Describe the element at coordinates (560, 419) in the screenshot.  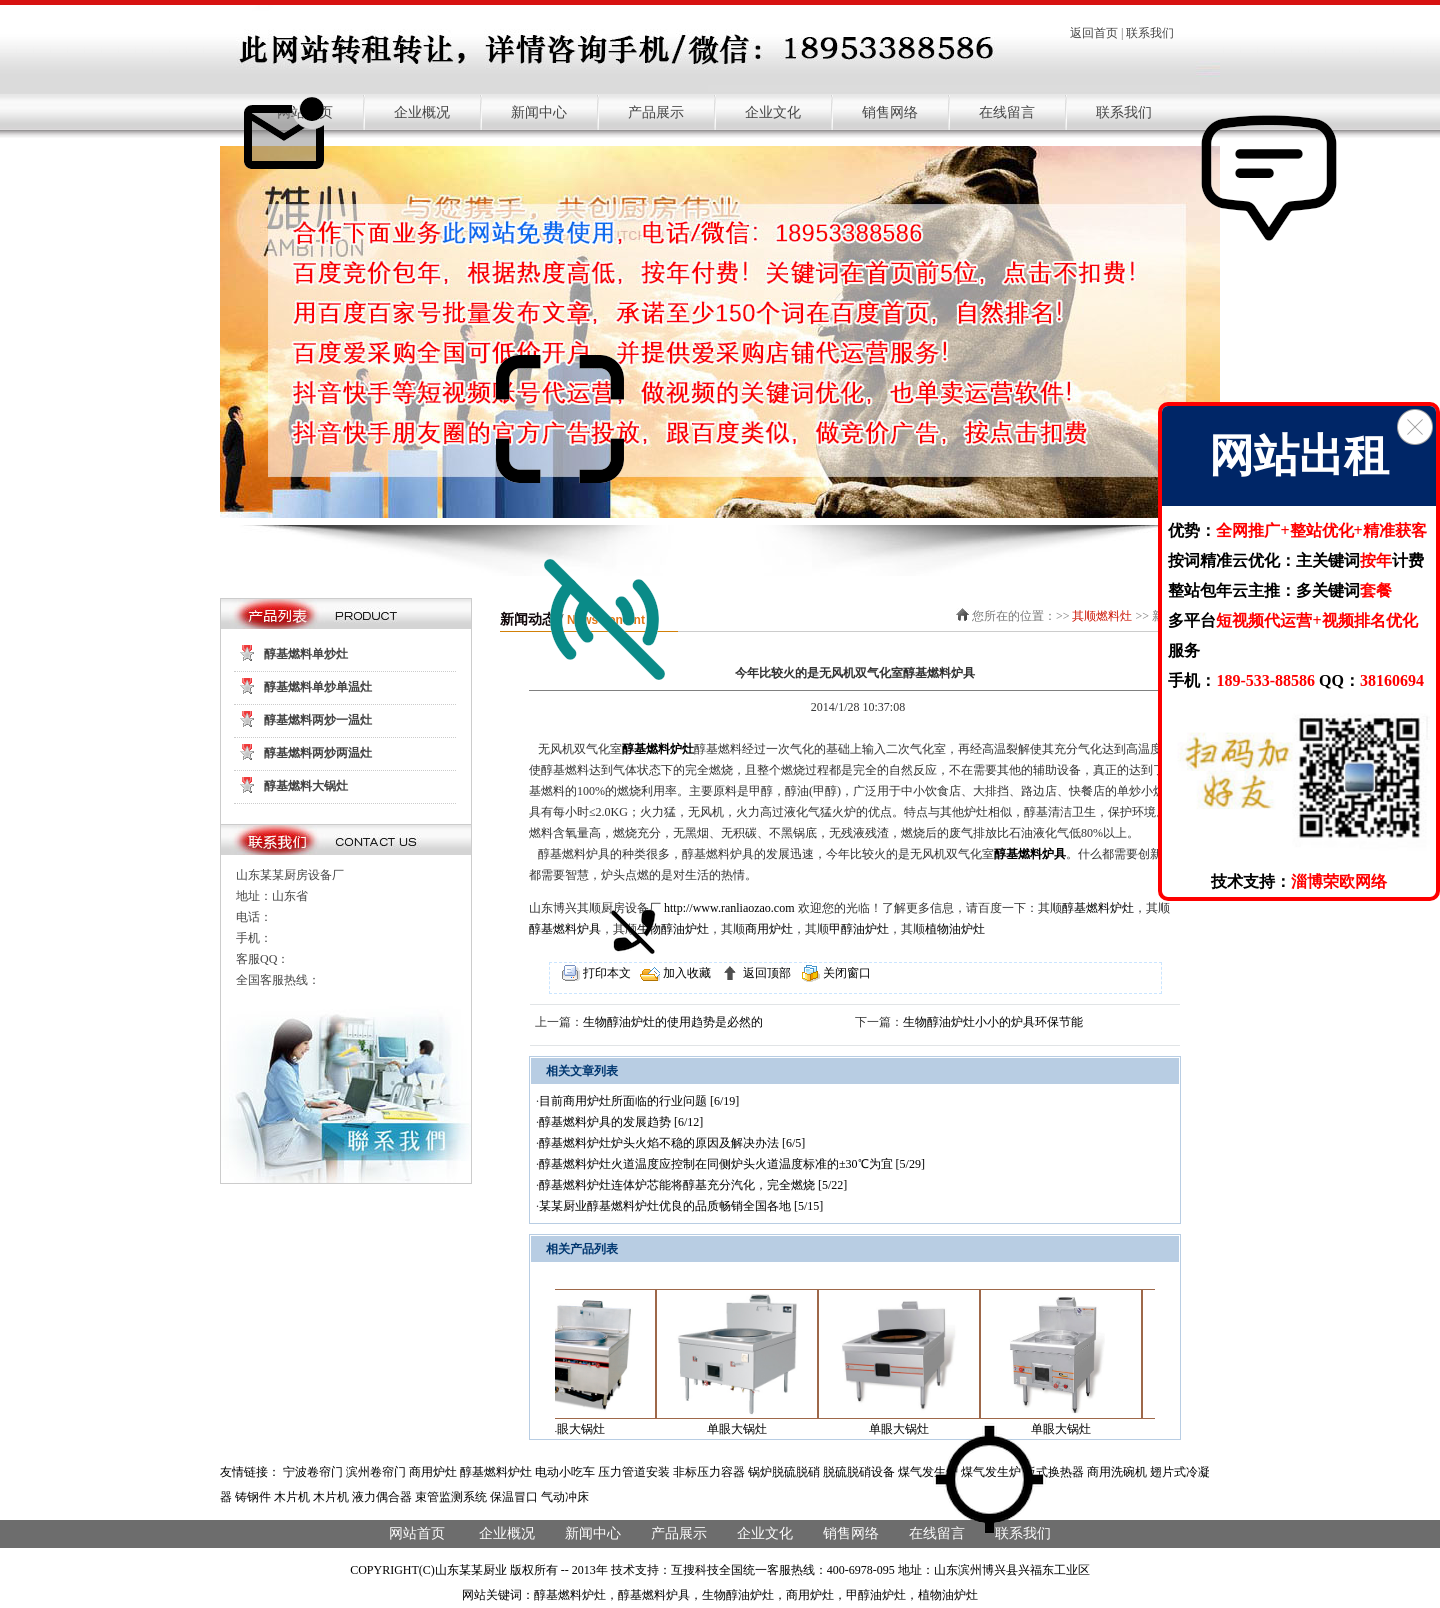
I see `scan a QR code or barcode` at that location.